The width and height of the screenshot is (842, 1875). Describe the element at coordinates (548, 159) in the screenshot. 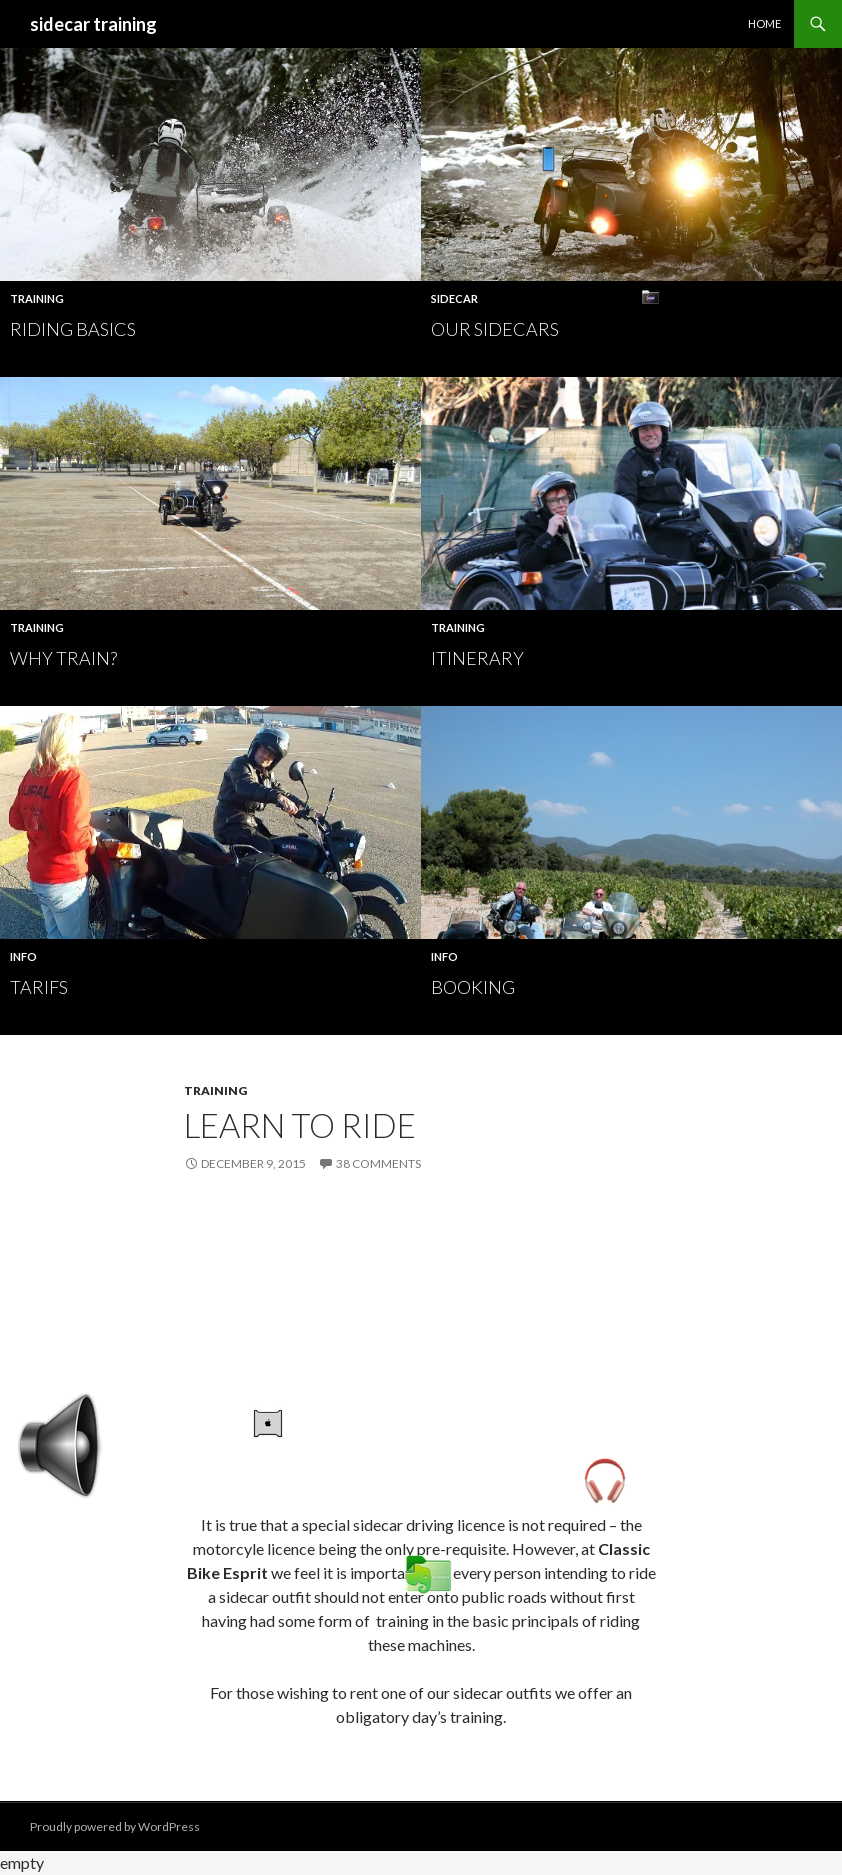

I see `iPhone 11 device icon` at that location.